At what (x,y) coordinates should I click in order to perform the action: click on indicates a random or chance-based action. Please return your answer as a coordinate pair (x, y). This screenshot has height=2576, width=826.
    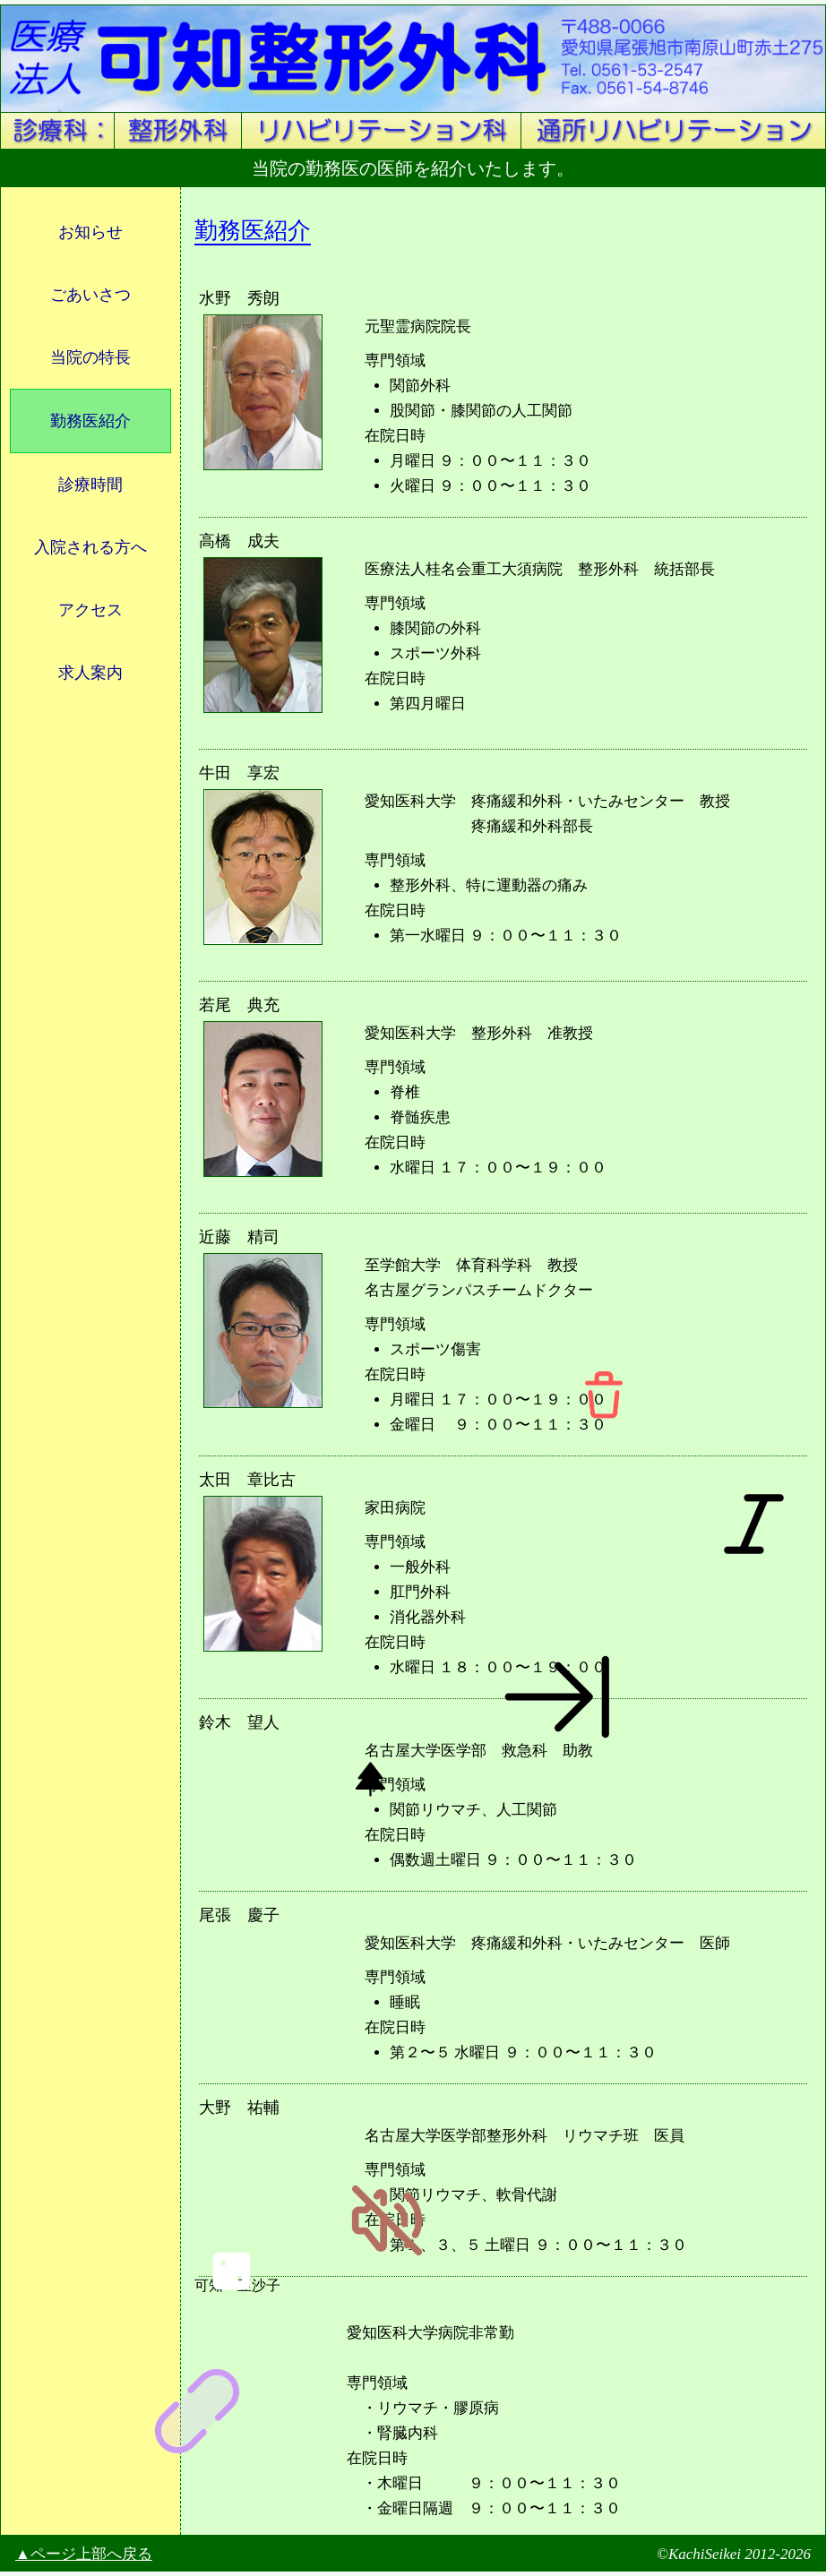
    Looking at the image, I should click on (231, 2271).